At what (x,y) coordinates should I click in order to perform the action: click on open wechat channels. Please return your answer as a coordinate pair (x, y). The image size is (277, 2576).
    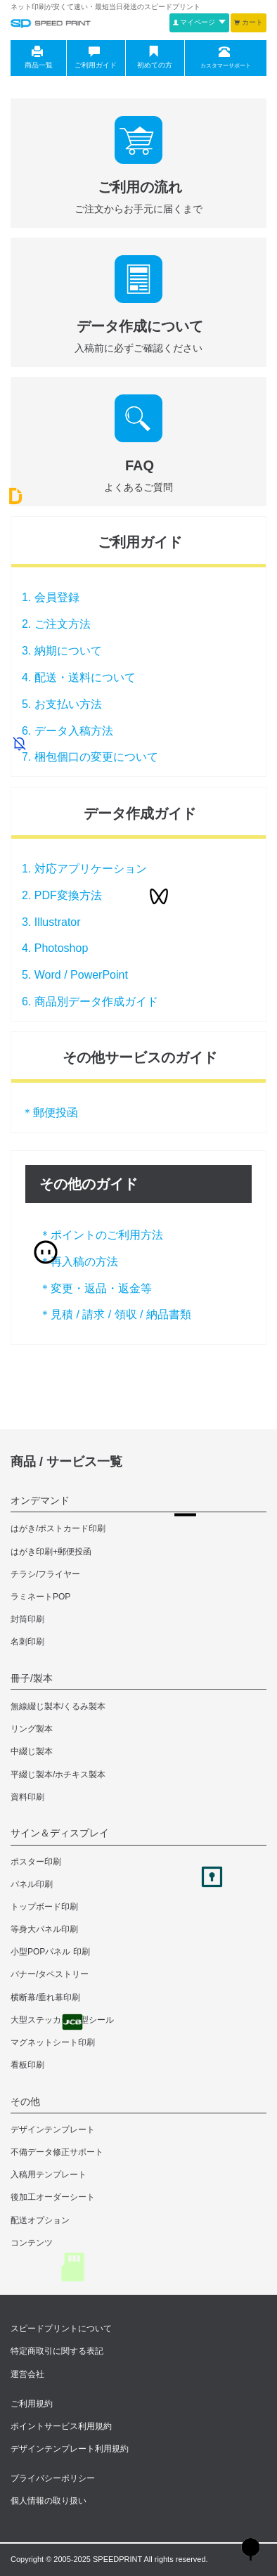
    Looking at the image, I should click on (159, 896).